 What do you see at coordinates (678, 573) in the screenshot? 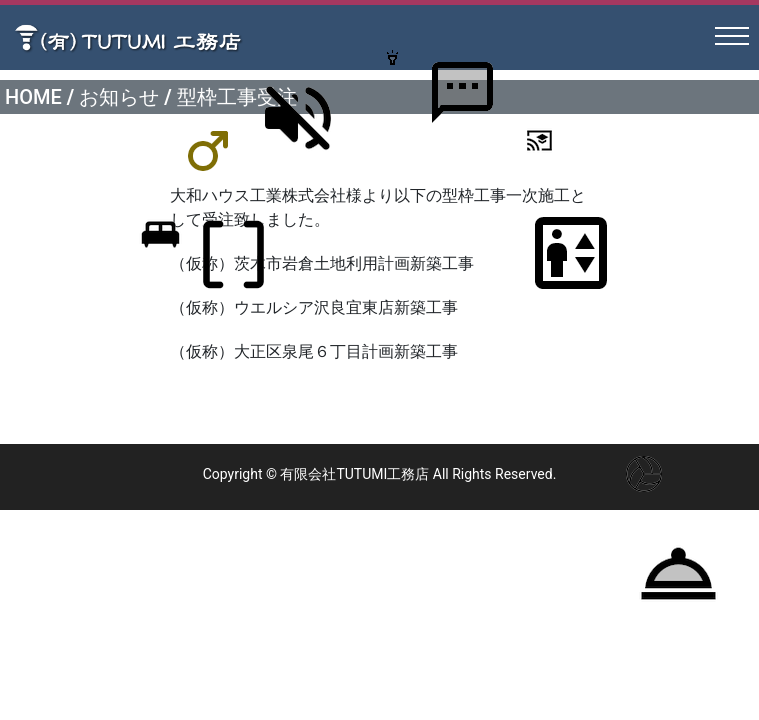
I see `request room service or hotel amenities` at bounding box center [678, 573].